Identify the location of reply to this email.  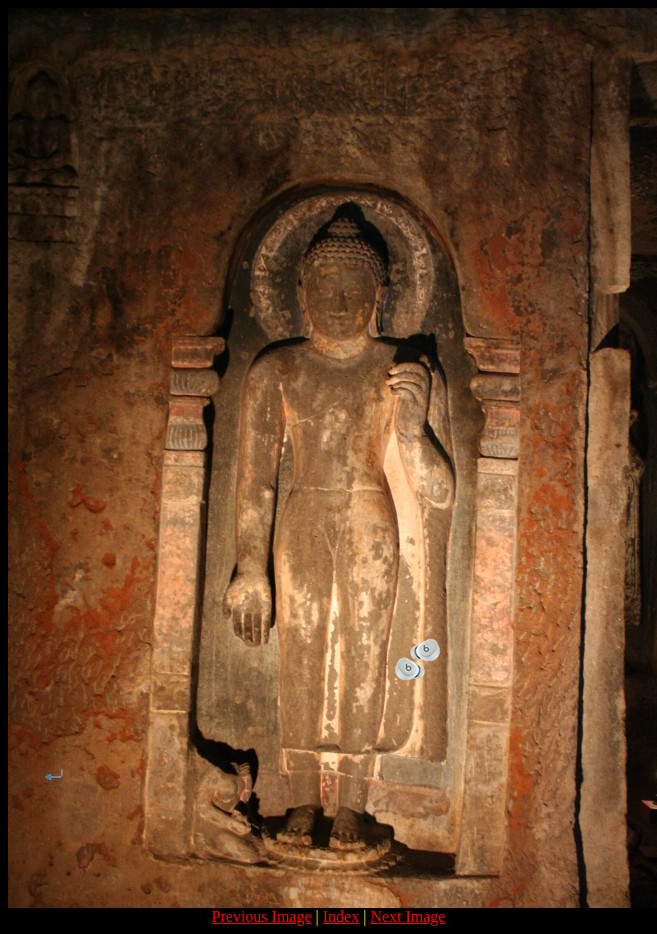
(53, 773).